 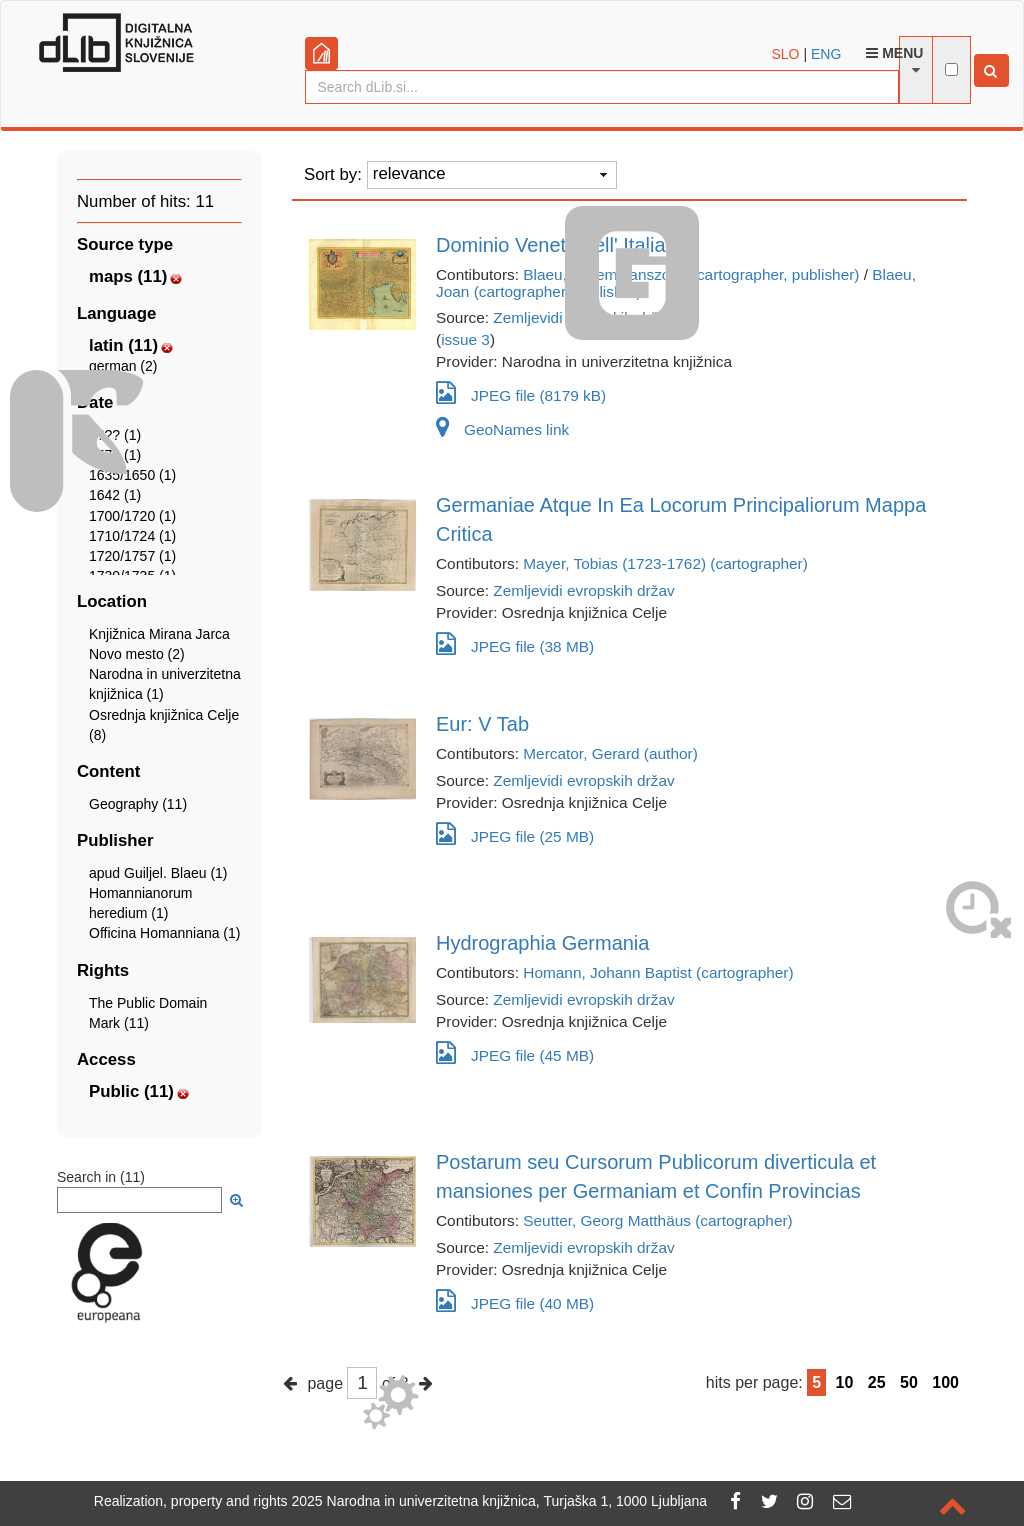 What do you see at coordinates (632, 273) in the screenshot?
I see `indicates GPRS mobile data connection` at bounding box center [632, 273].